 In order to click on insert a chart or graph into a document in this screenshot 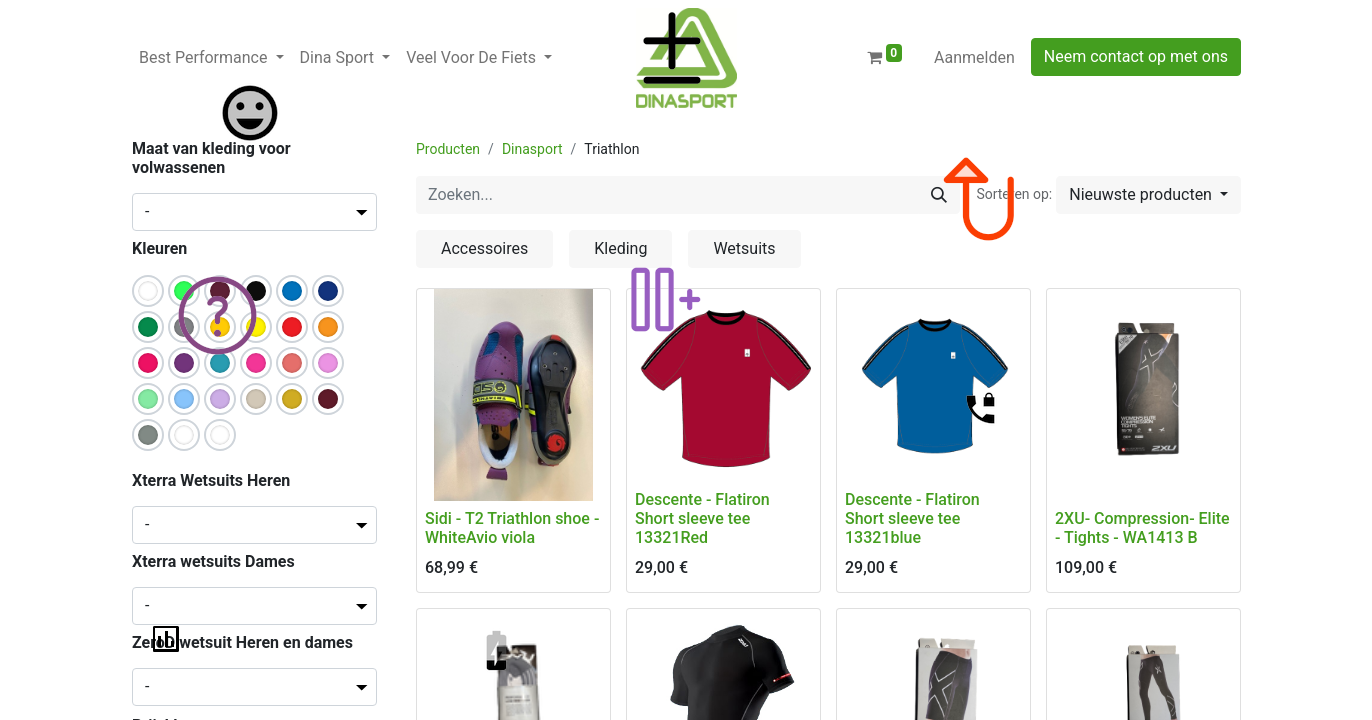, I will do `click(166, 639)`.